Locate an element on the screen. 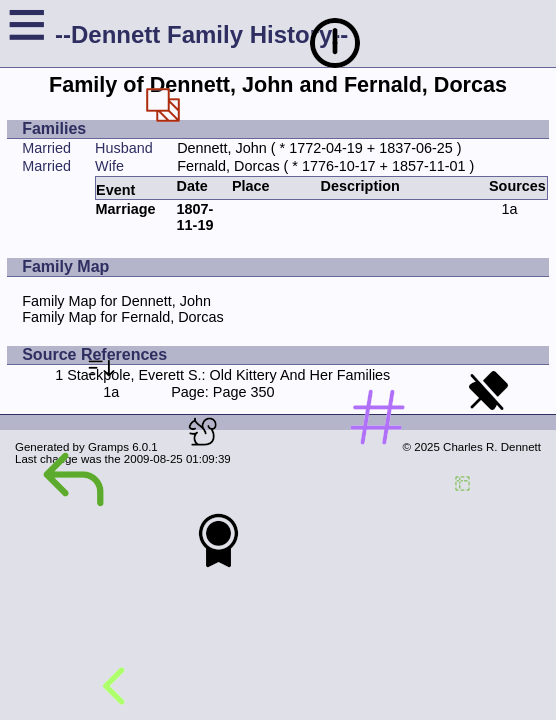 The image size is (556, 720). view or browse hashtags is located at coordinates (377, 417).